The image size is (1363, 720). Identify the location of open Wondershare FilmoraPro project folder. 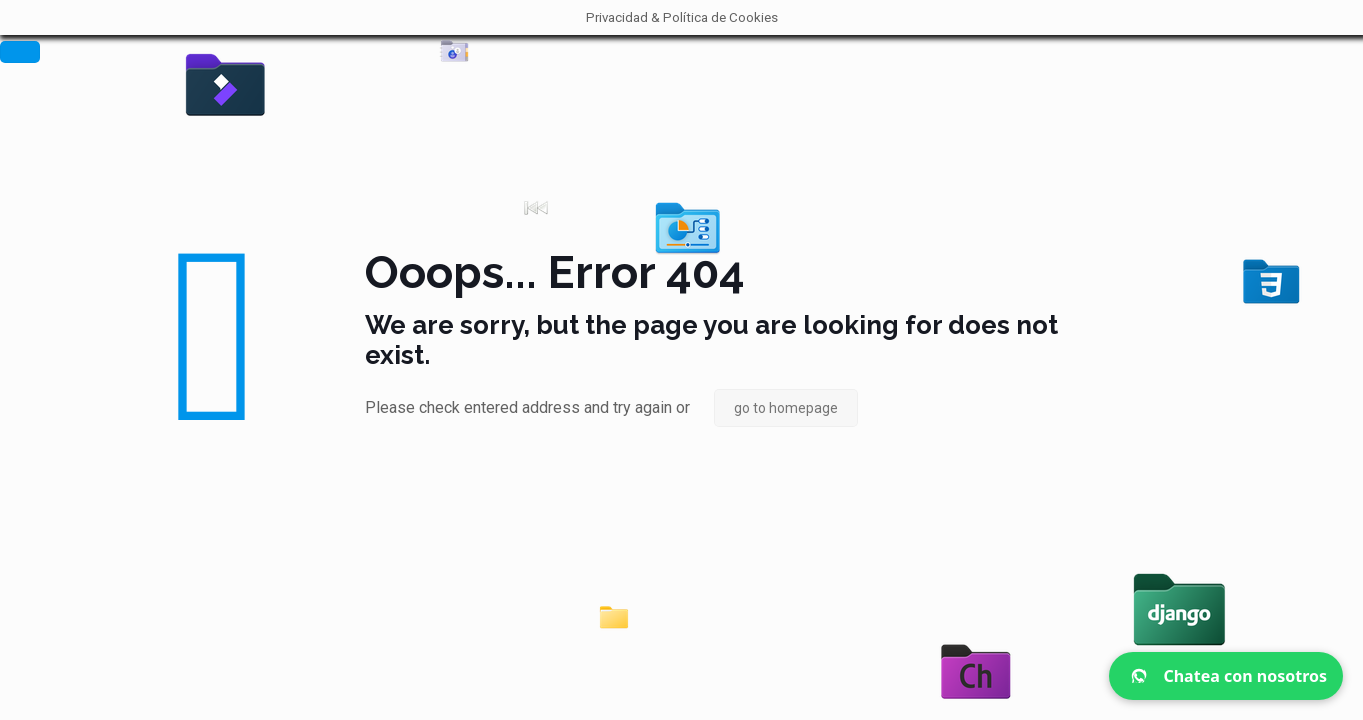
(225, 87).